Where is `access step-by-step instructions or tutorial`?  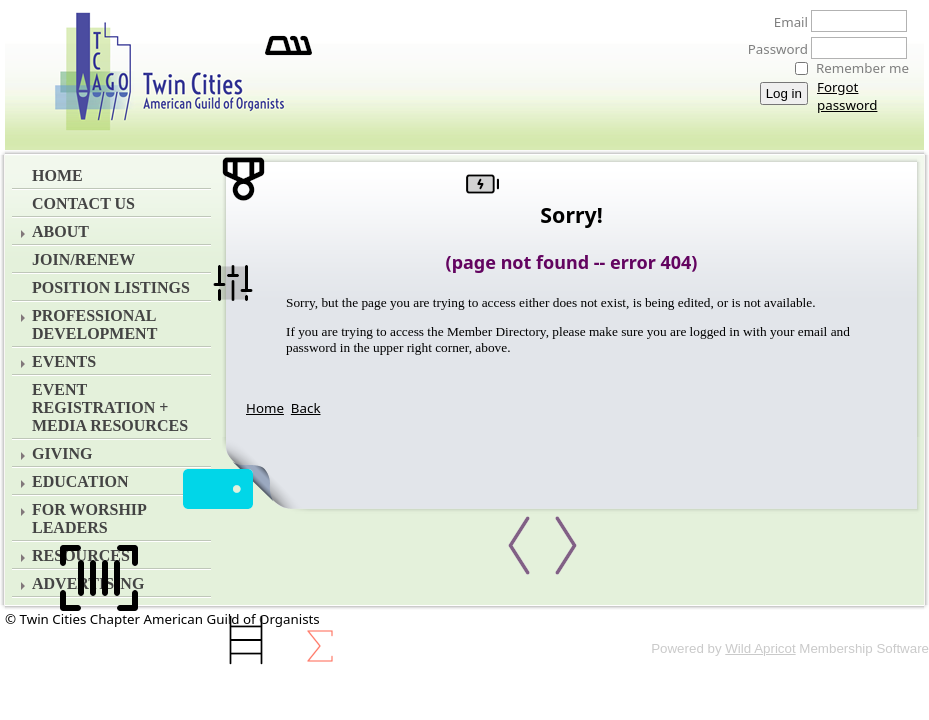
access step-by-step instructions or tutorial is located at coordinates (246, 640).